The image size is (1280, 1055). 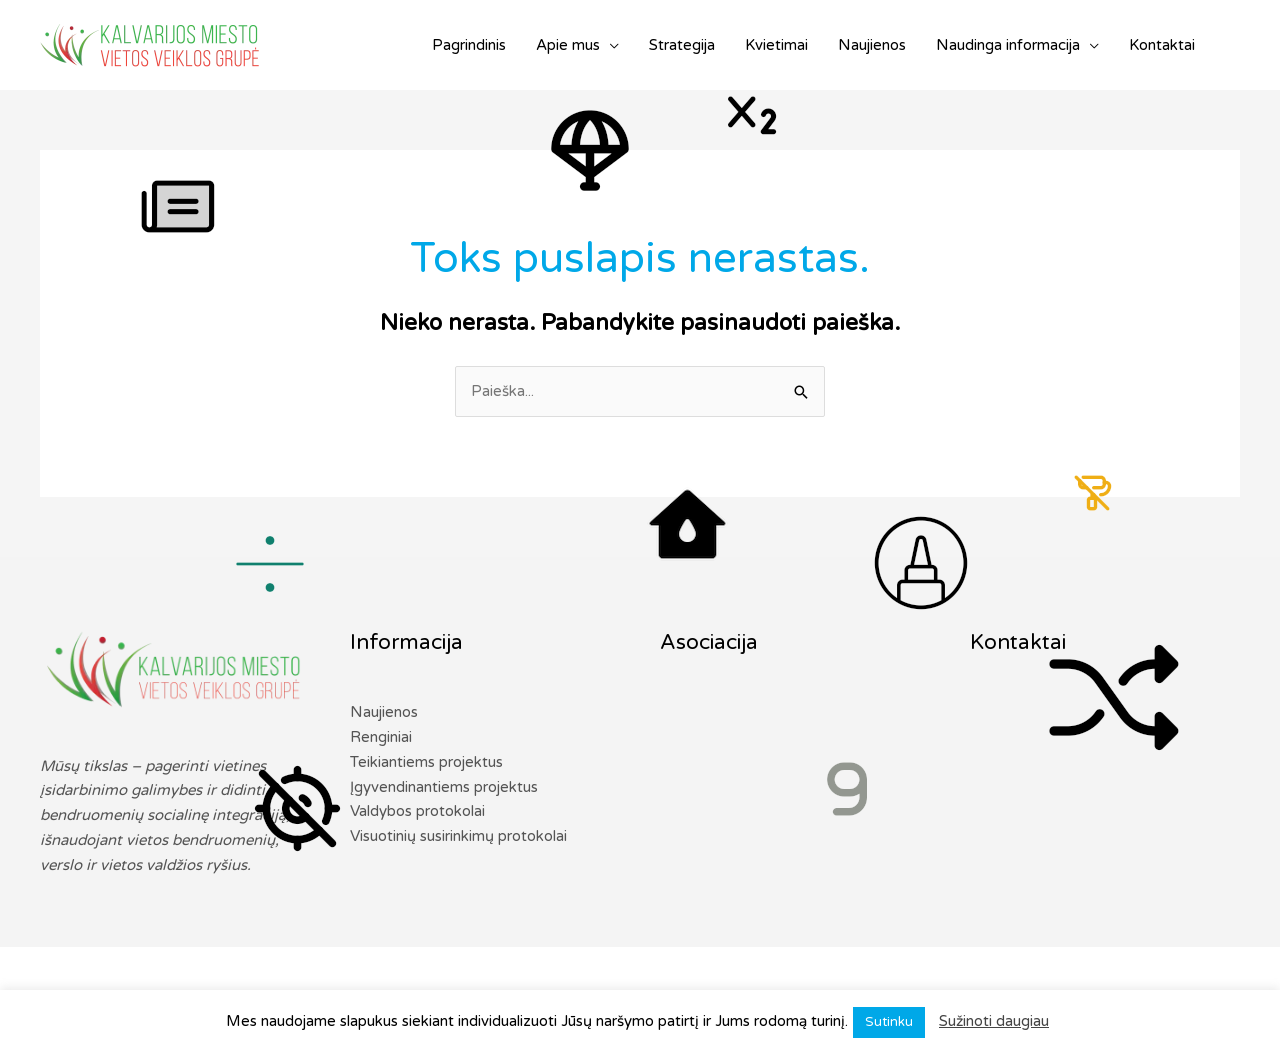 I want to click on view news articles or updates, so click(x=180, y=206).